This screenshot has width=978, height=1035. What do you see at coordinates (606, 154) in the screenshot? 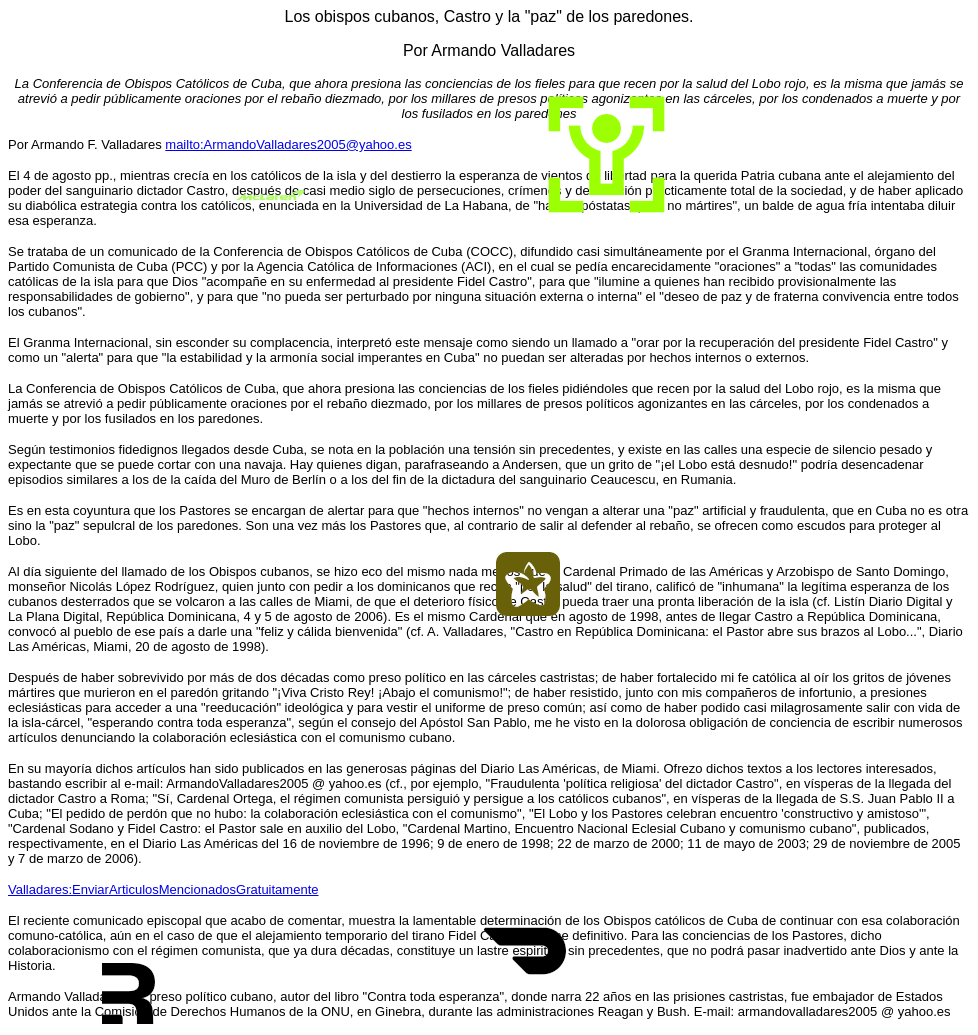
I see `scan or verify user identity` at bounding box center [606, 154].